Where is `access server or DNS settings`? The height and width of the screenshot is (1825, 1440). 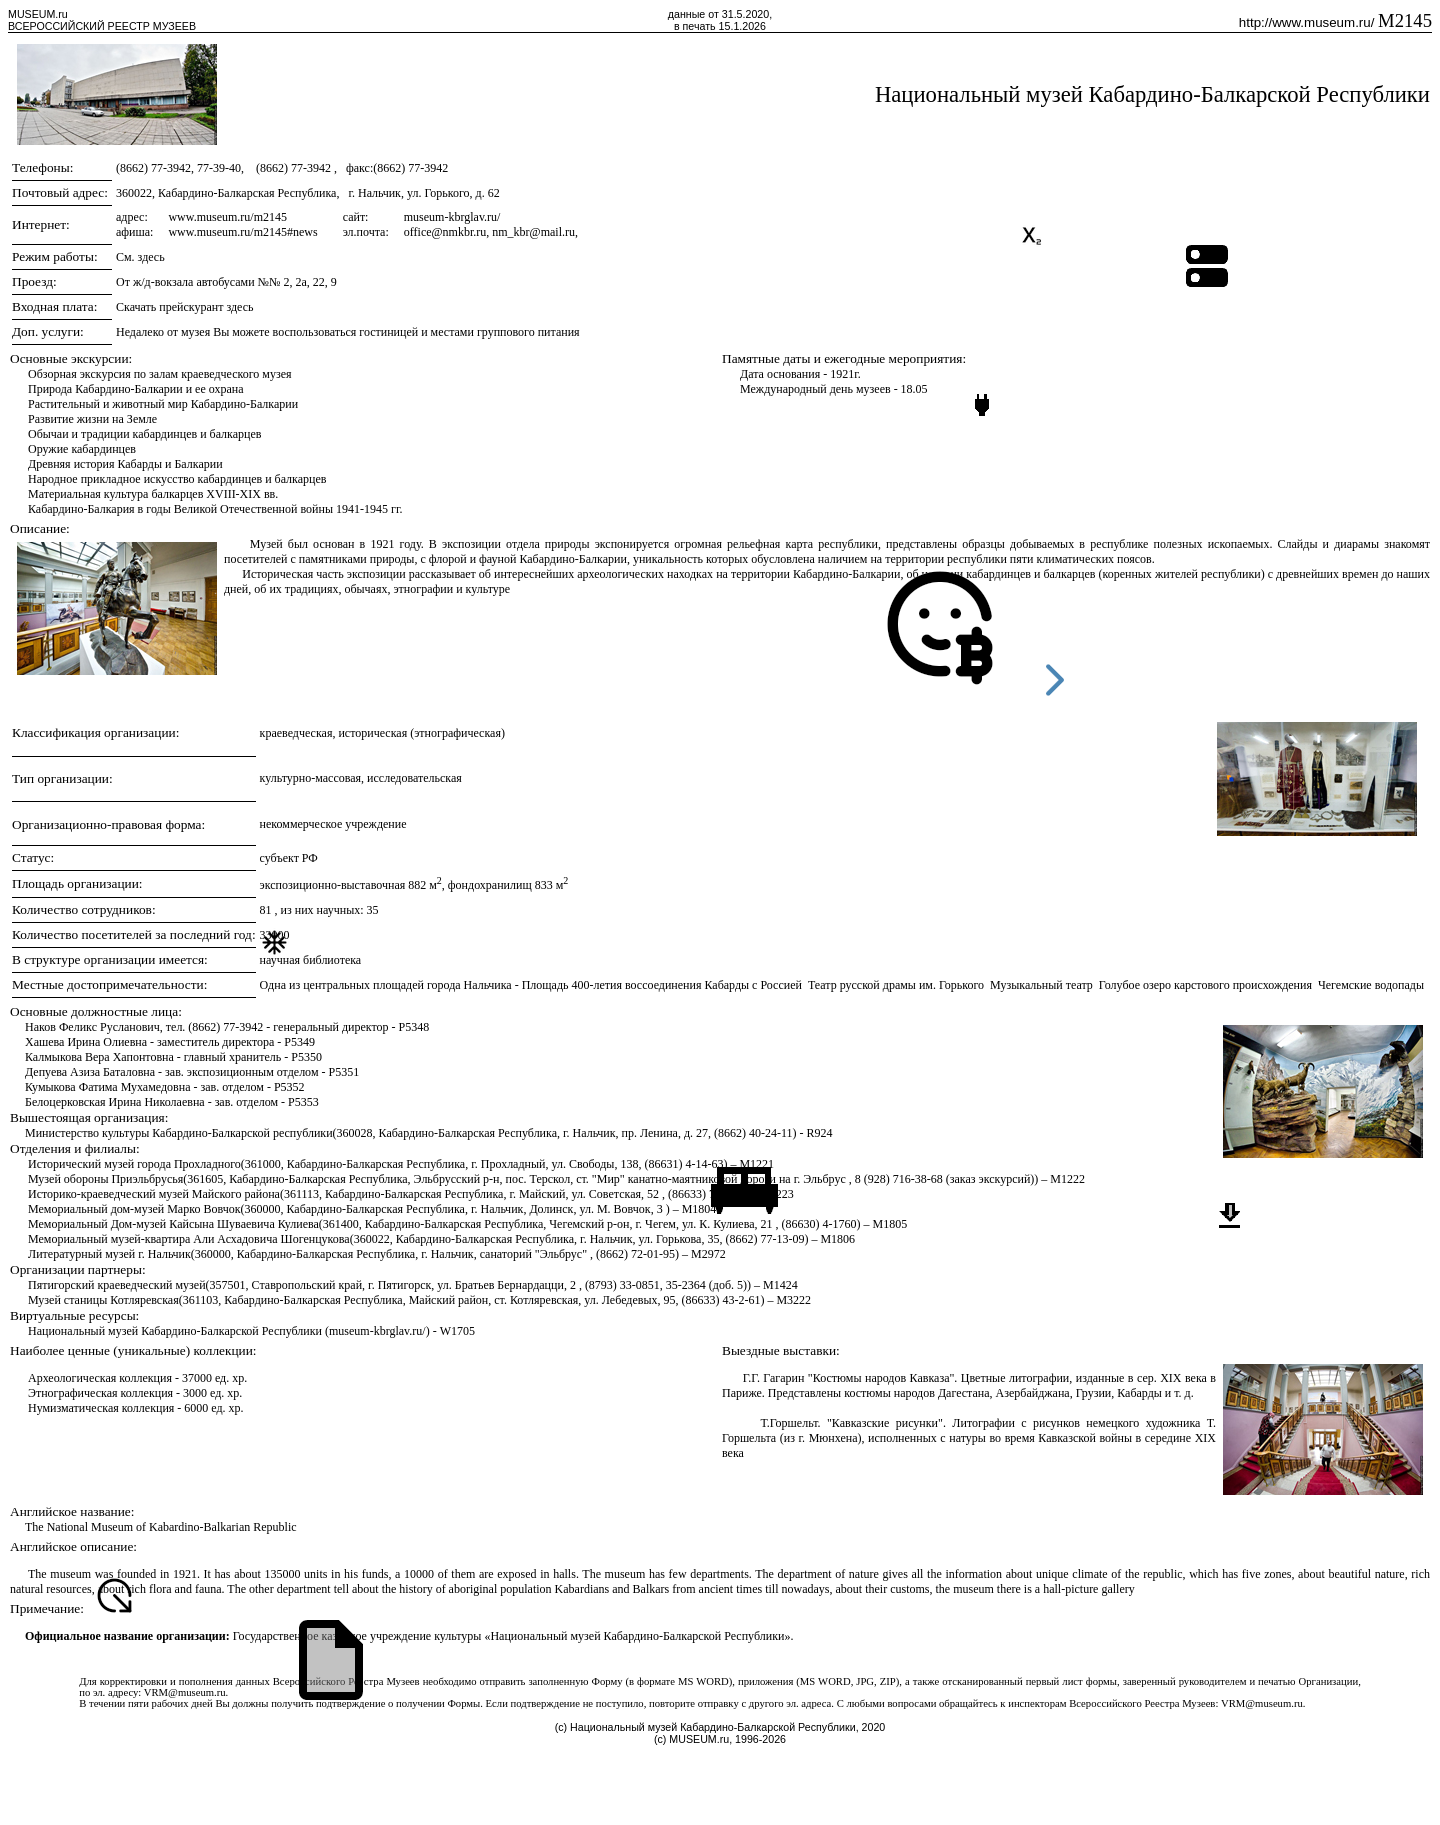
access server or DNS settings is located at coordinates (1207, 266).